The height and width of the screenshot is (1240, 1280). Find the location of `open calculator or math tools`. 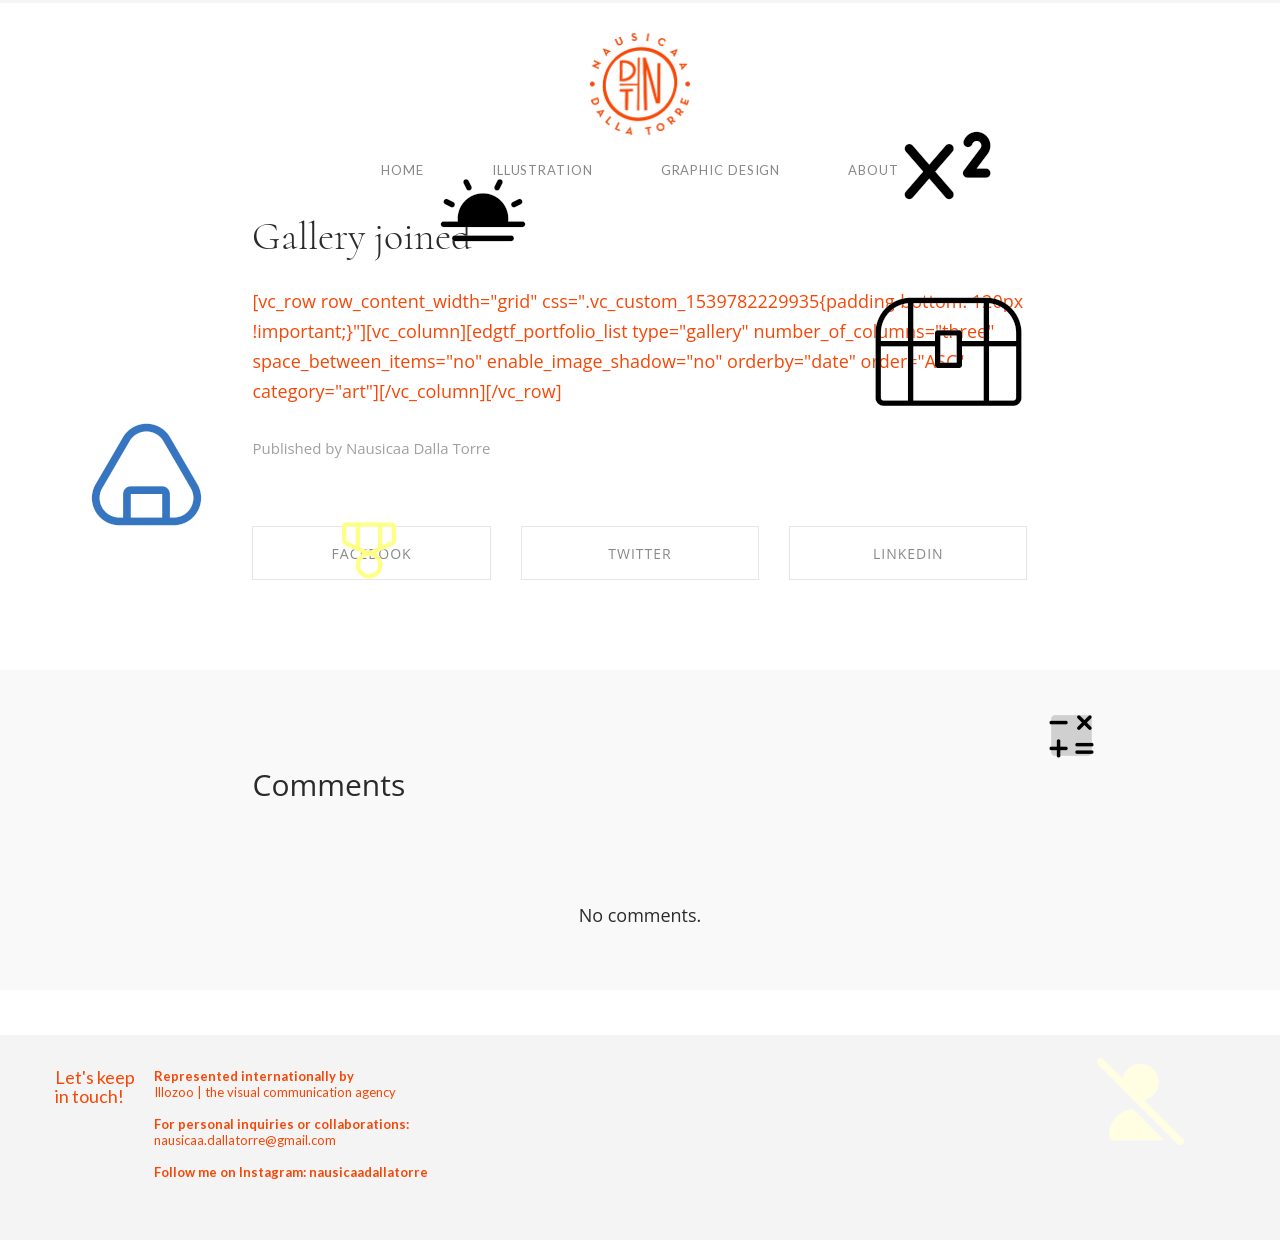

open calculator or math tools is located at coordinates (1071, 735).